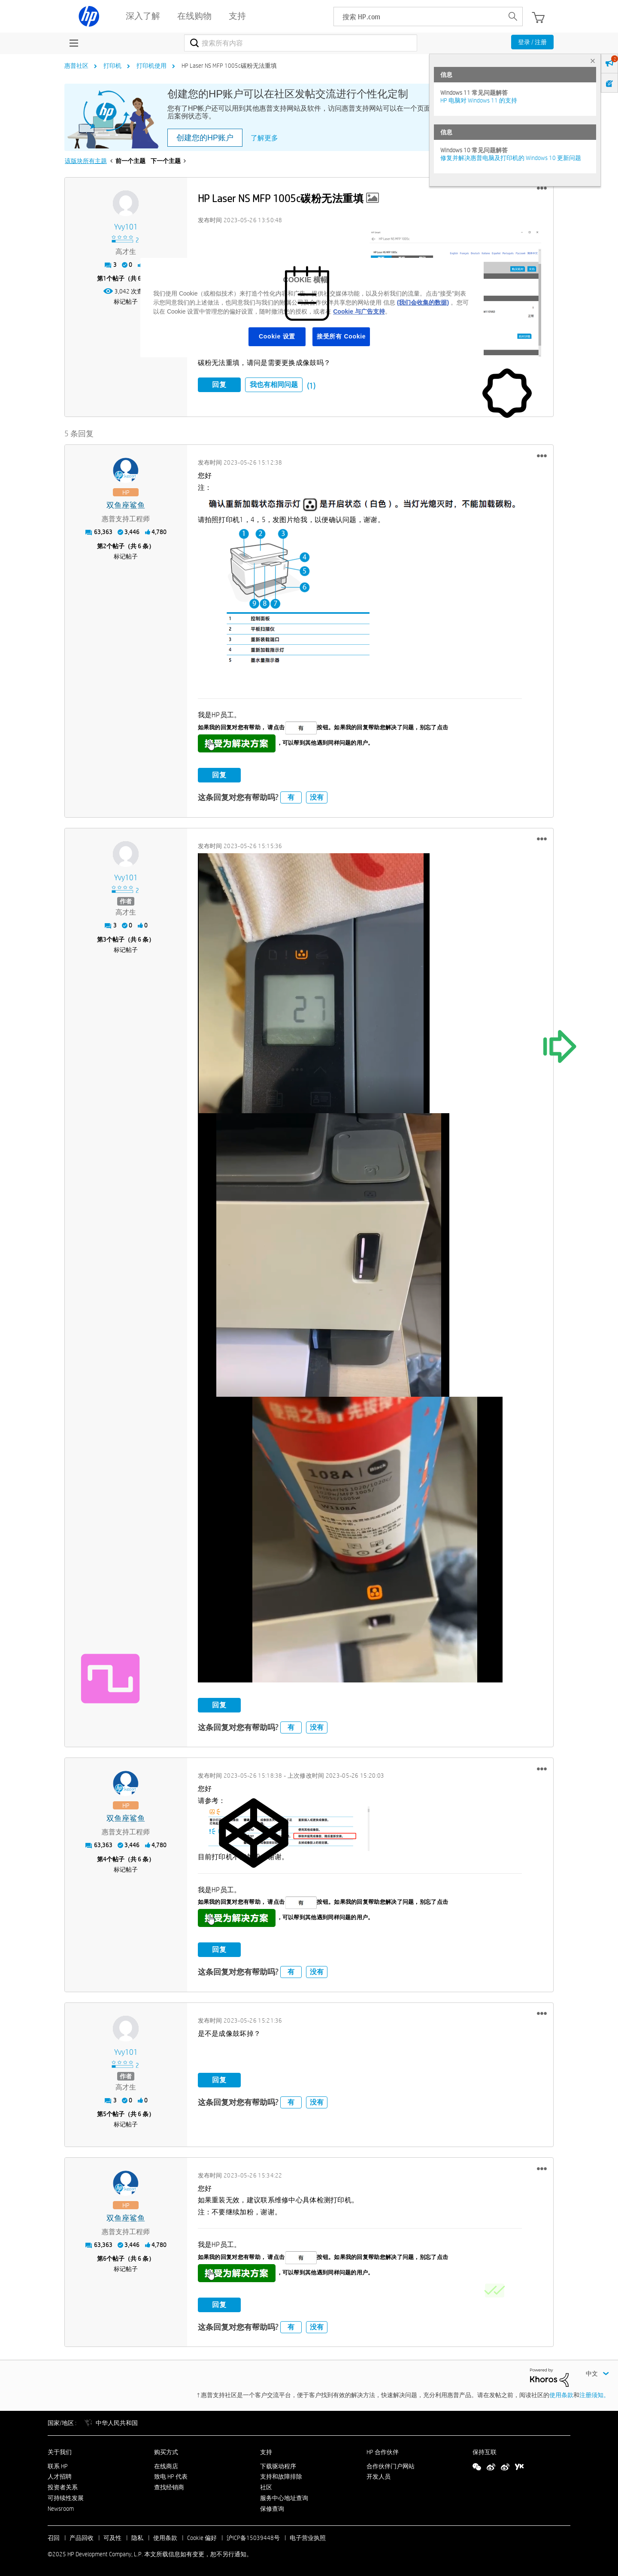 The width and height of the screenshot is (618, 2576). I want to click on indicates message has been read or delivered, so click(494, 2290).